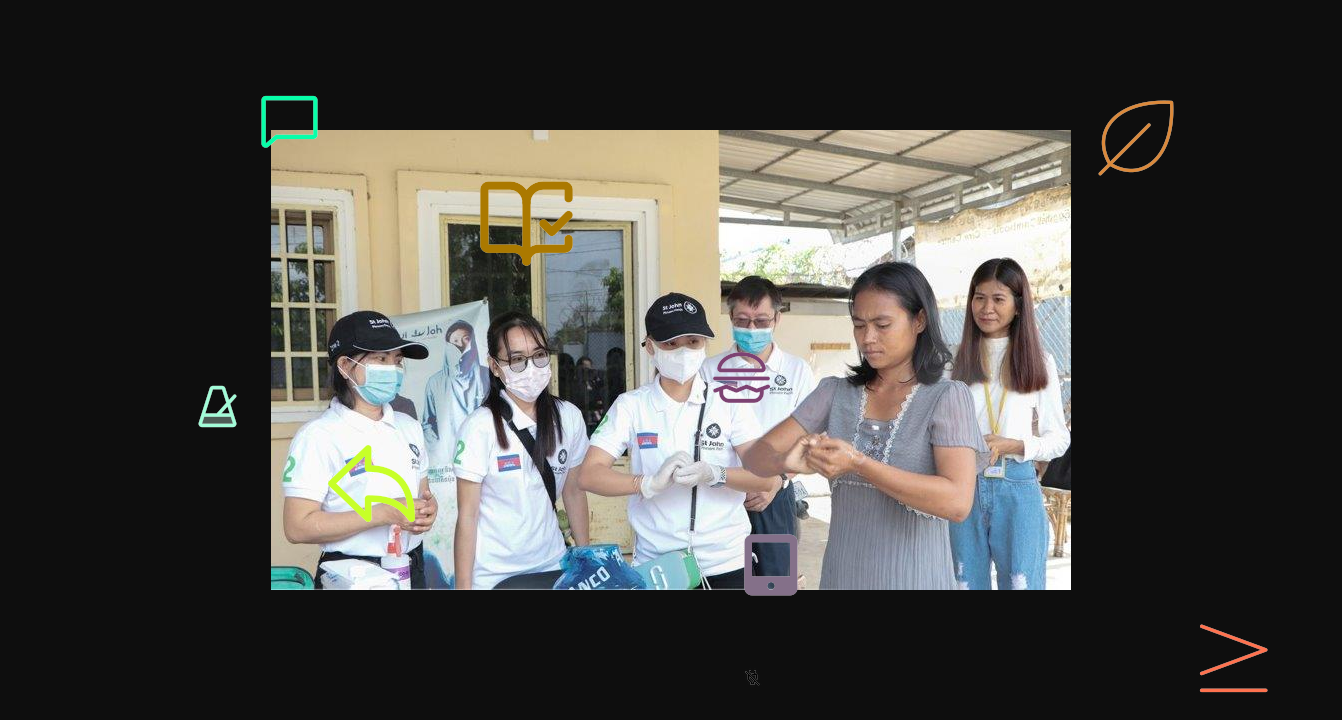 The height and width of the screenshot is (720, 1342). I want to click on greater than or equal to mathematical operator, so click(1232, 660).